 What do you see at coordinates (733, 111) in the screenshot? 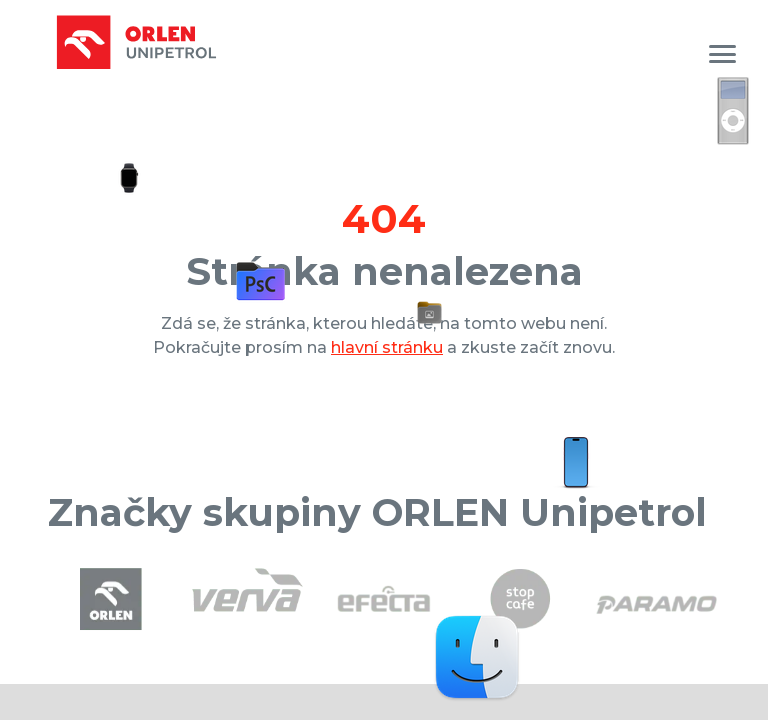
I see `iPod nano device connected` at bounding box center [733, 111].